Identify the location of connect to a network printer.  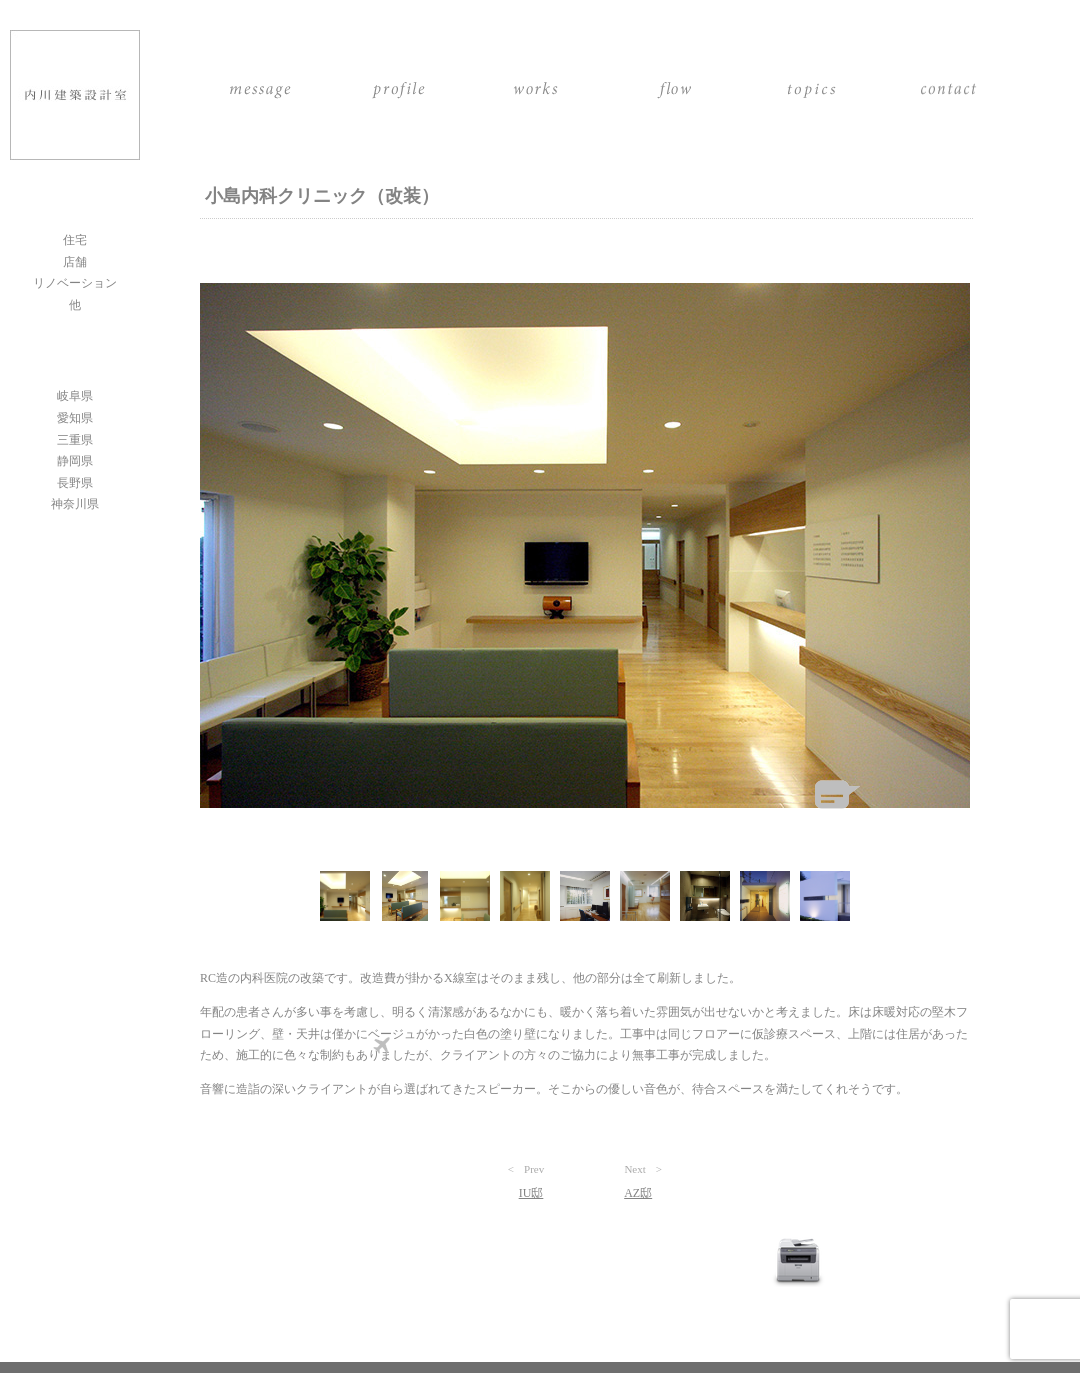
(798, 1260).